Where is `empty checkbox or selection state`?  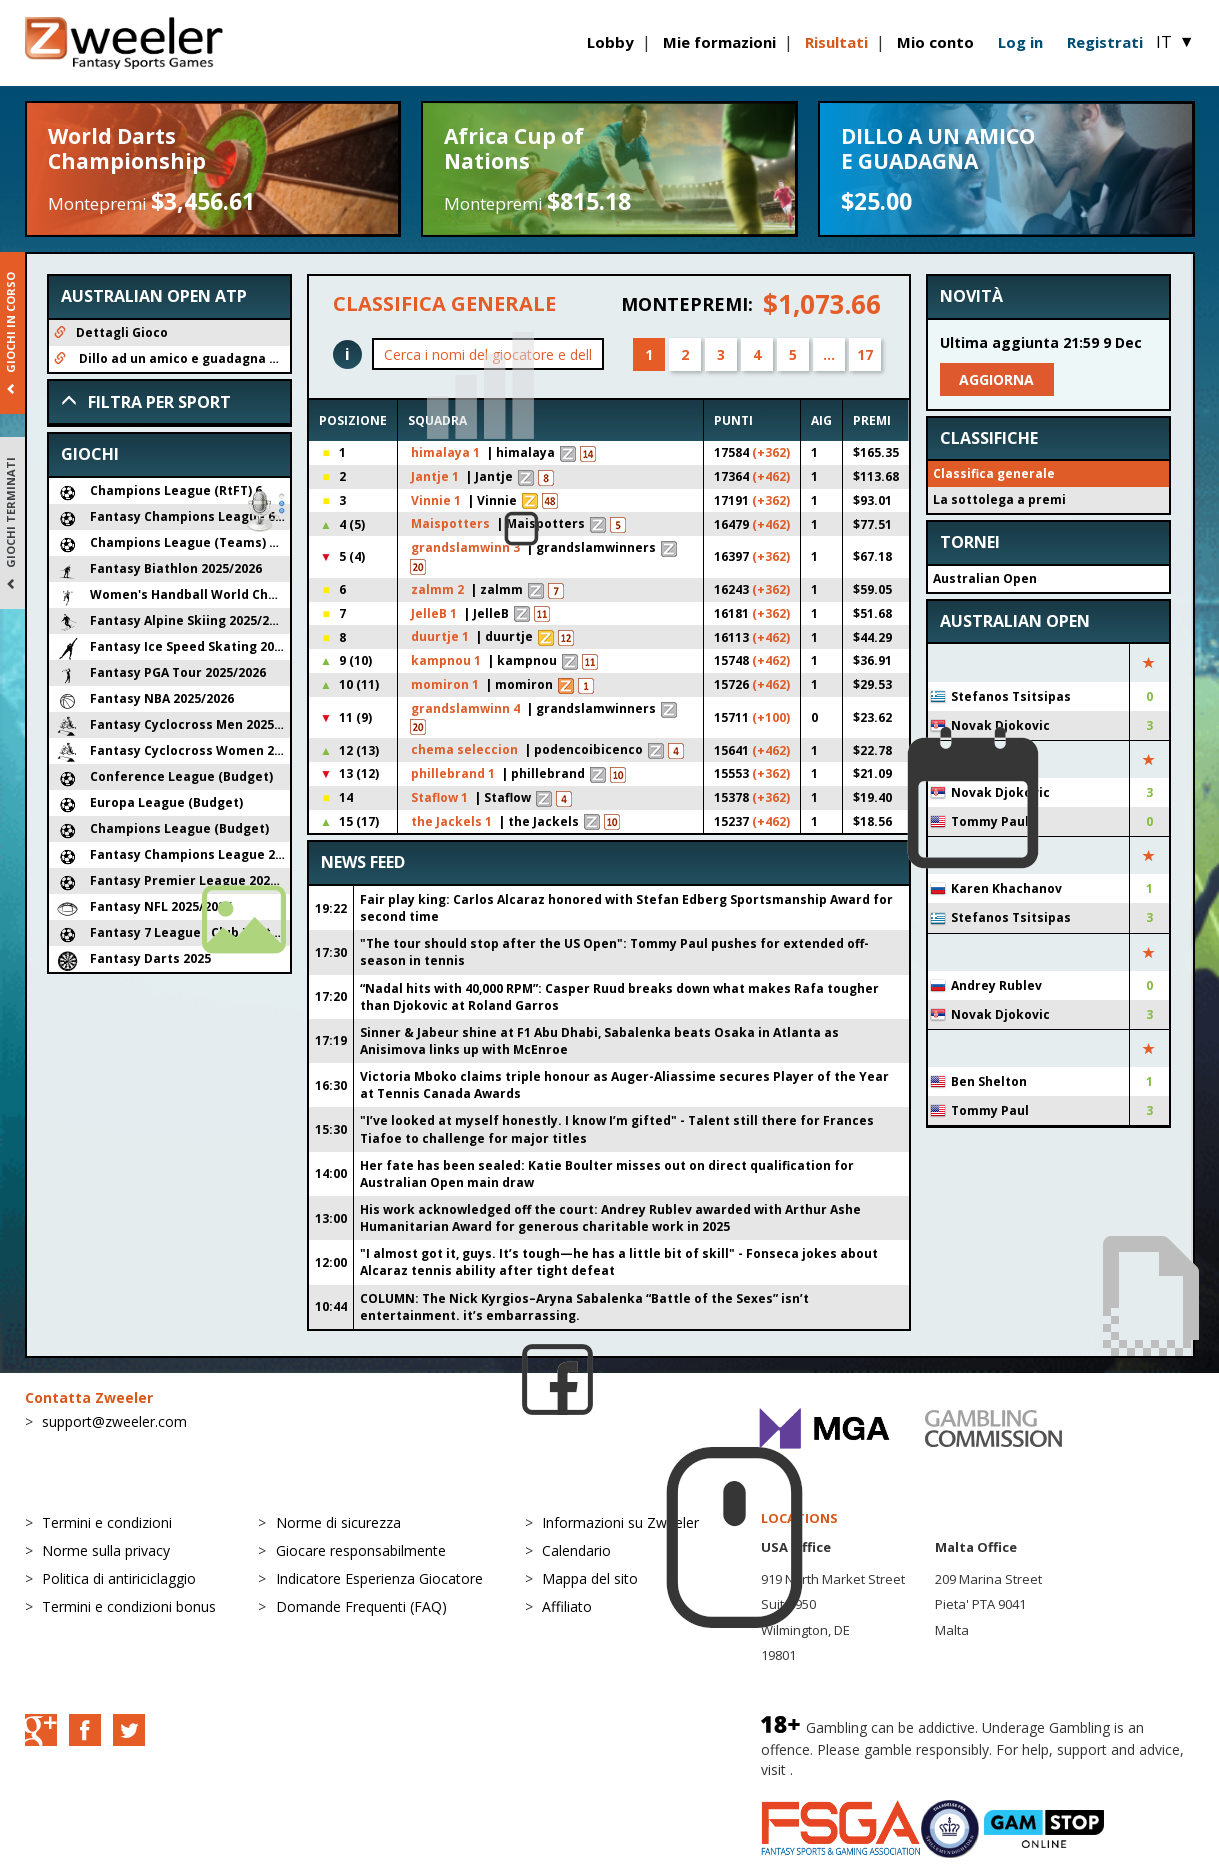 empty checkbox or selection state is located at coordinates (512, 538).